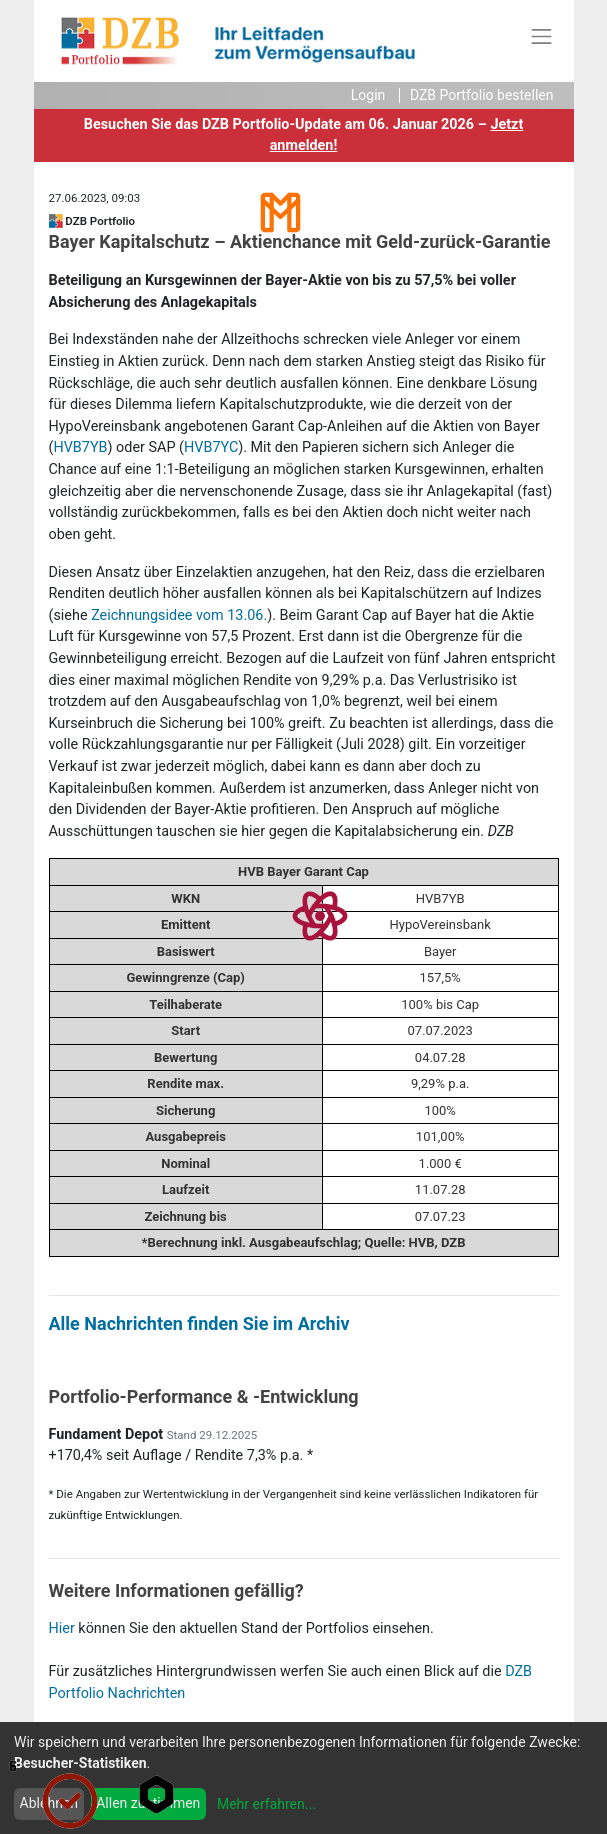 The image size is (607, 1834). What do you see at coordinates (156, 1794) in the screenshot?
I see `access assembly or build tools` at bounding box center [156, 1794].